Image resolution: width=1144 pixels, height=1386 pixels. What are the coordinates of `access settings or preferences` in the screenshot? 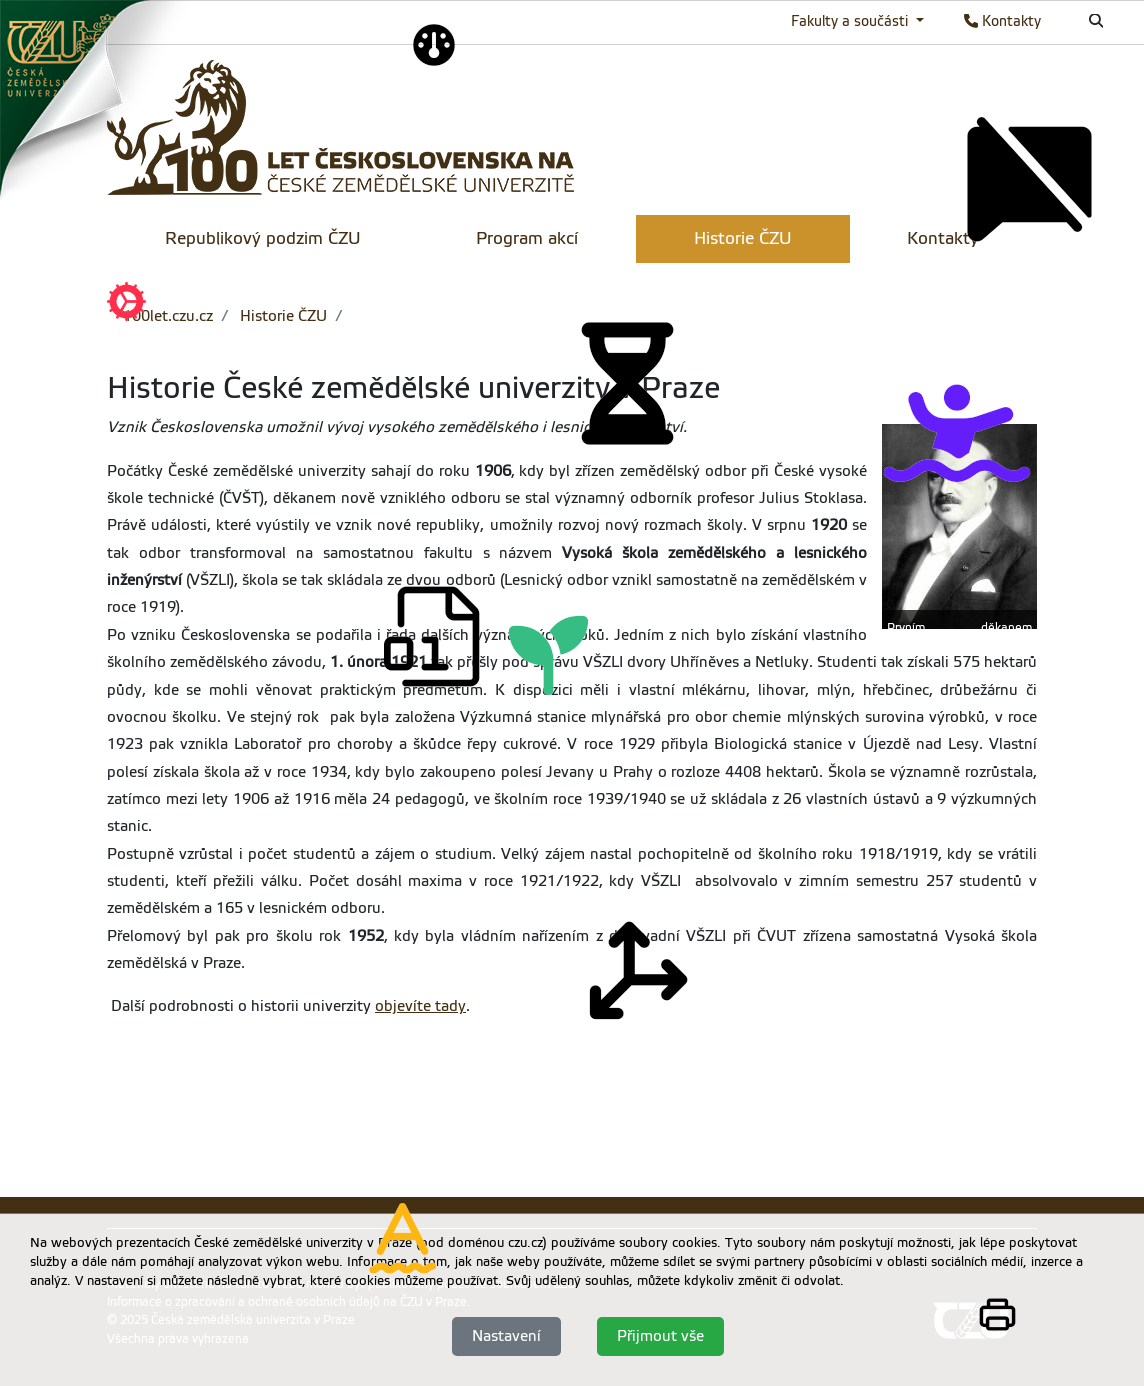 It's located at (126, 301).